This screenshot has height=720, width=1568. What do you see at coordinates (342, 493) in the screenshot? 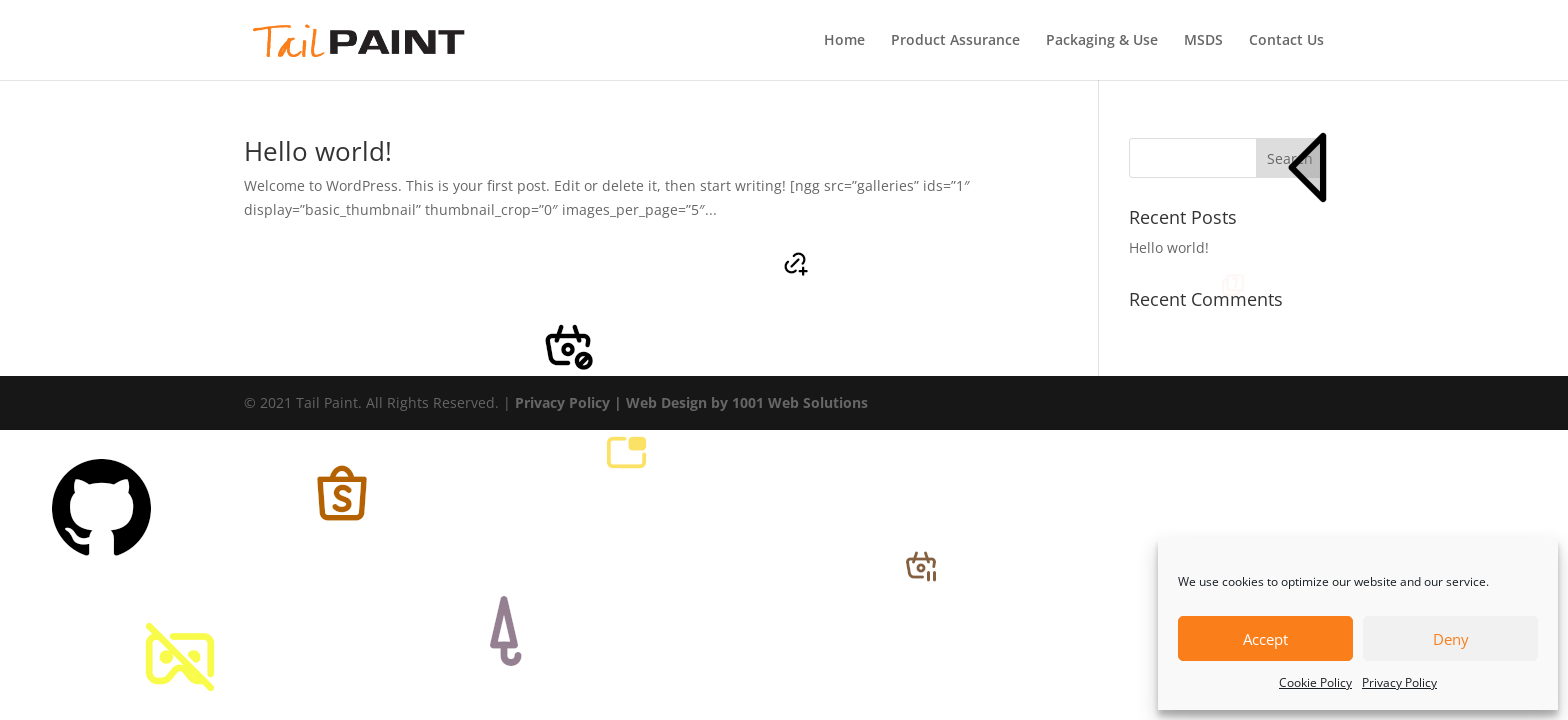
I see `open the Shopee shopping app` at bounding box center [342, 493].